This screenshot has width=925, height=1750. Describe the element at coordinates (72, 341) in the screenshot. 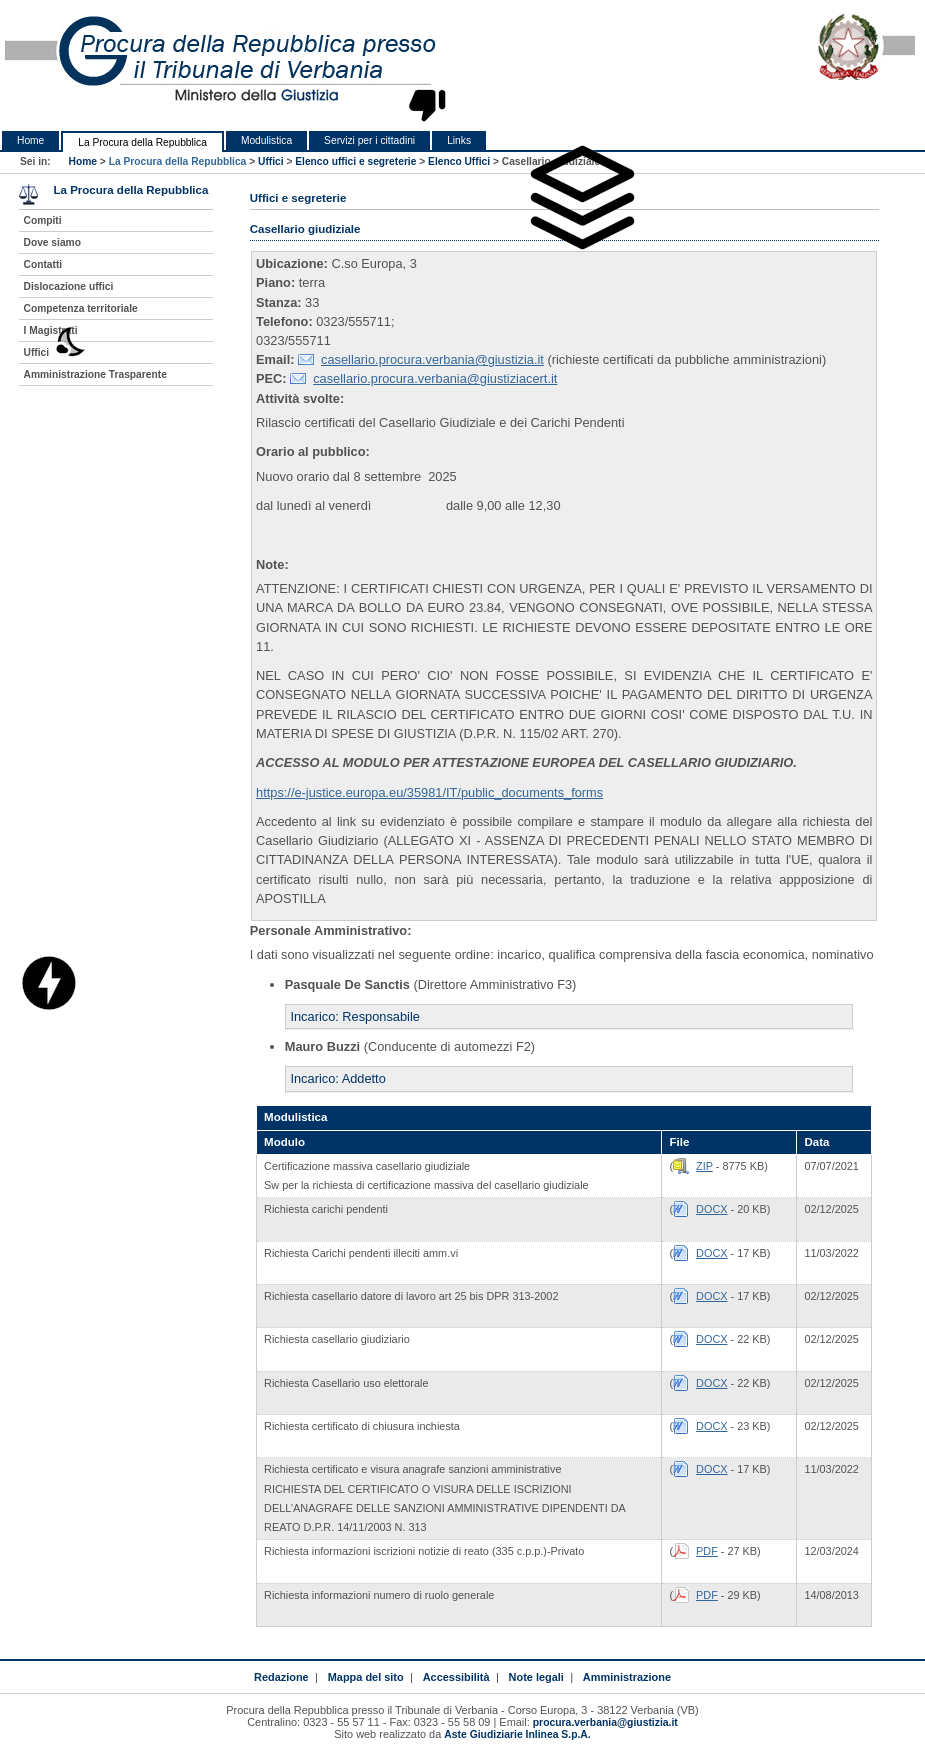

I see `toggle dark mode or night theme` at that location.